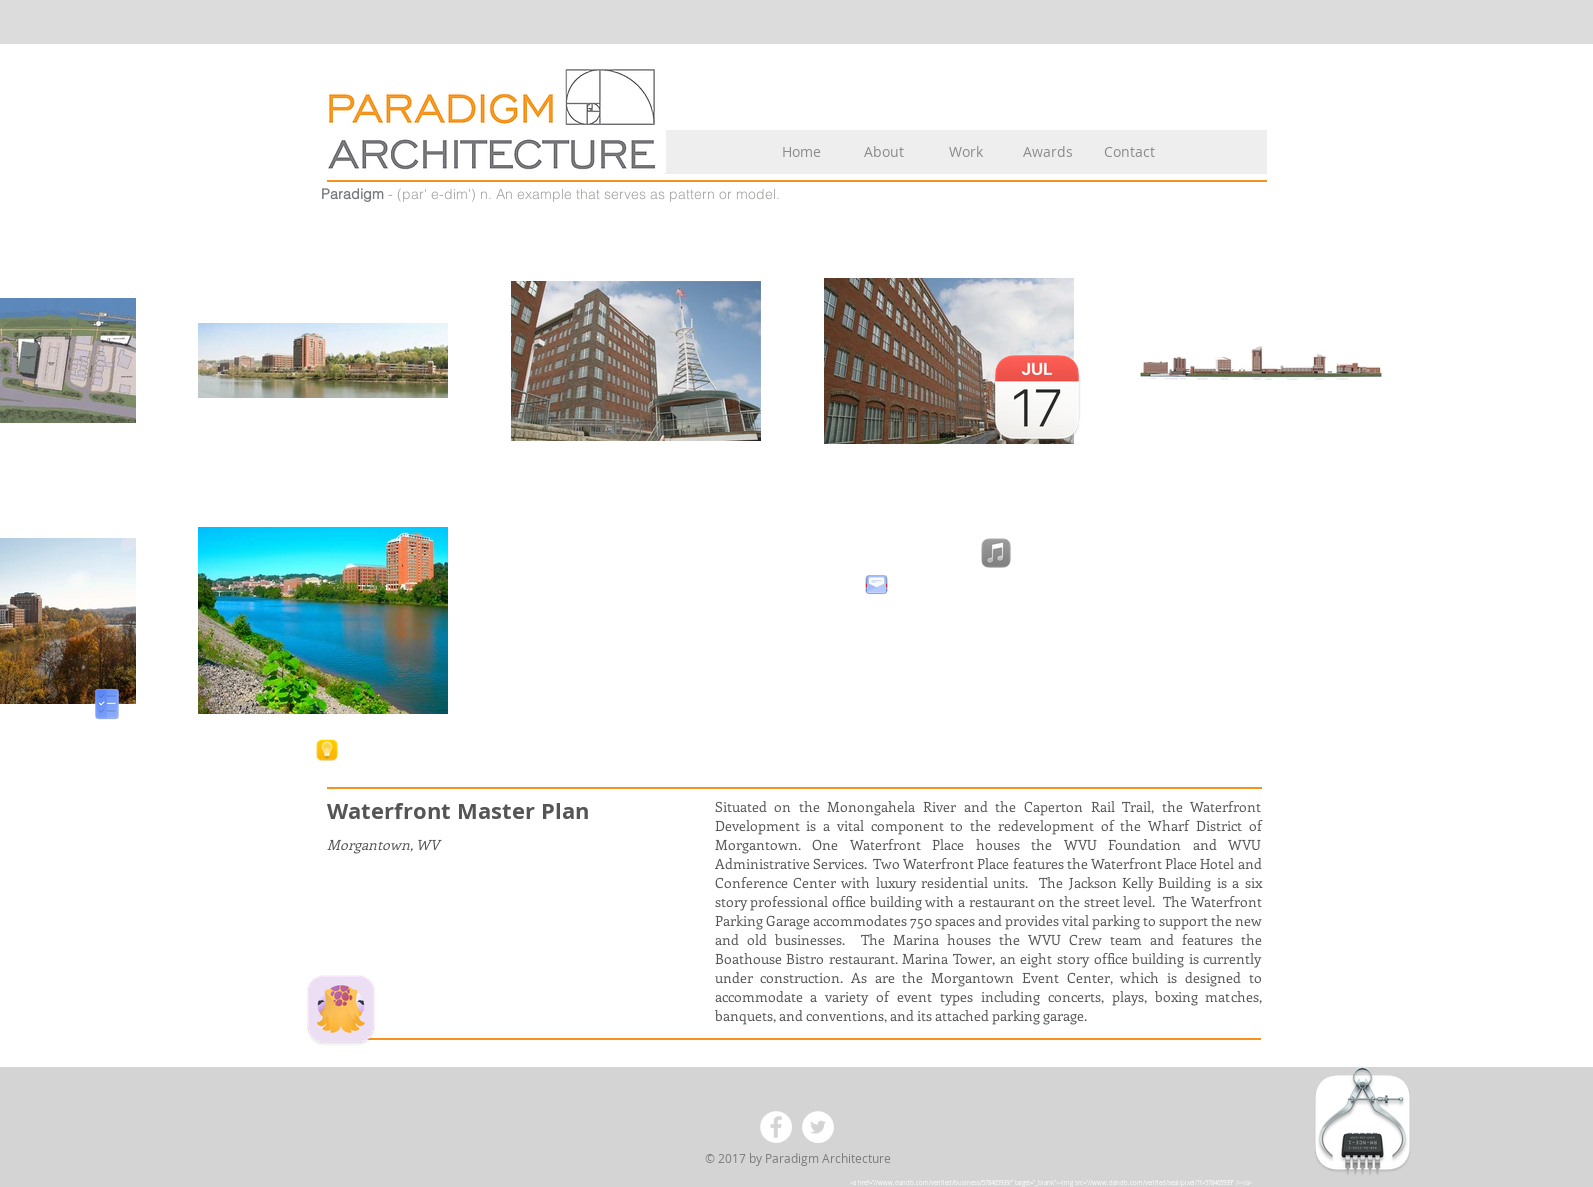  What do you see at coordinates (1037, 397) in the screenshot?
I see `open the calendar app` at bounding box center [1037, 397].